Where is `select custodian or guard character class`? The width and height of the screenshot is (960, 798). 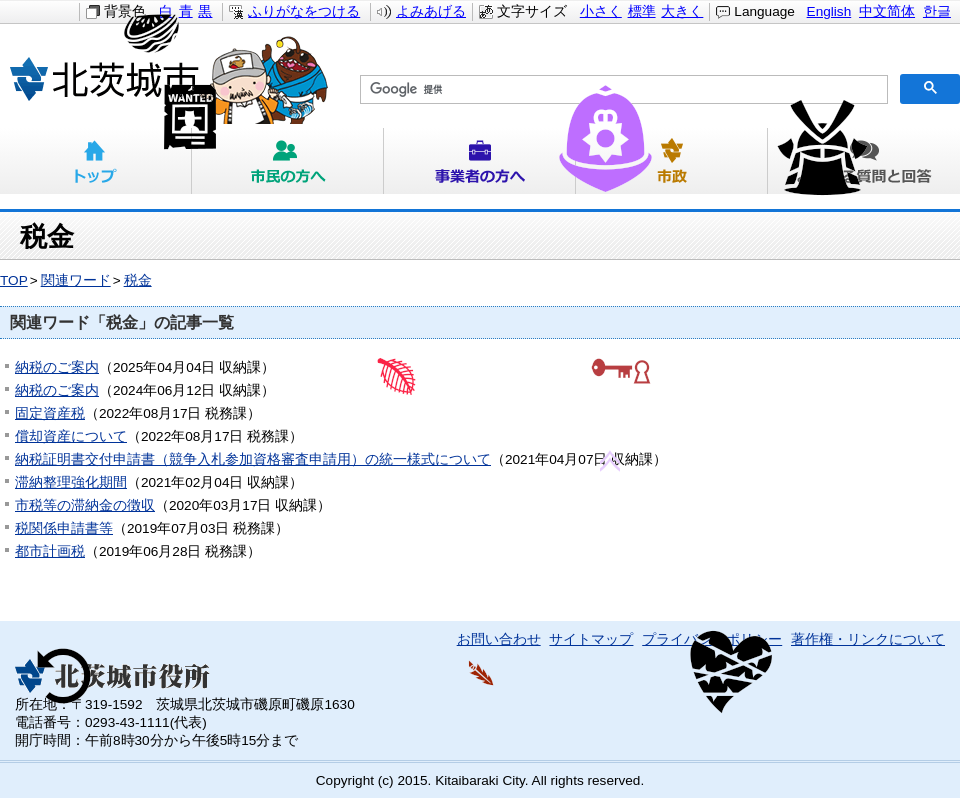 select custodian or guard character class is located at coordinates (605, 138).